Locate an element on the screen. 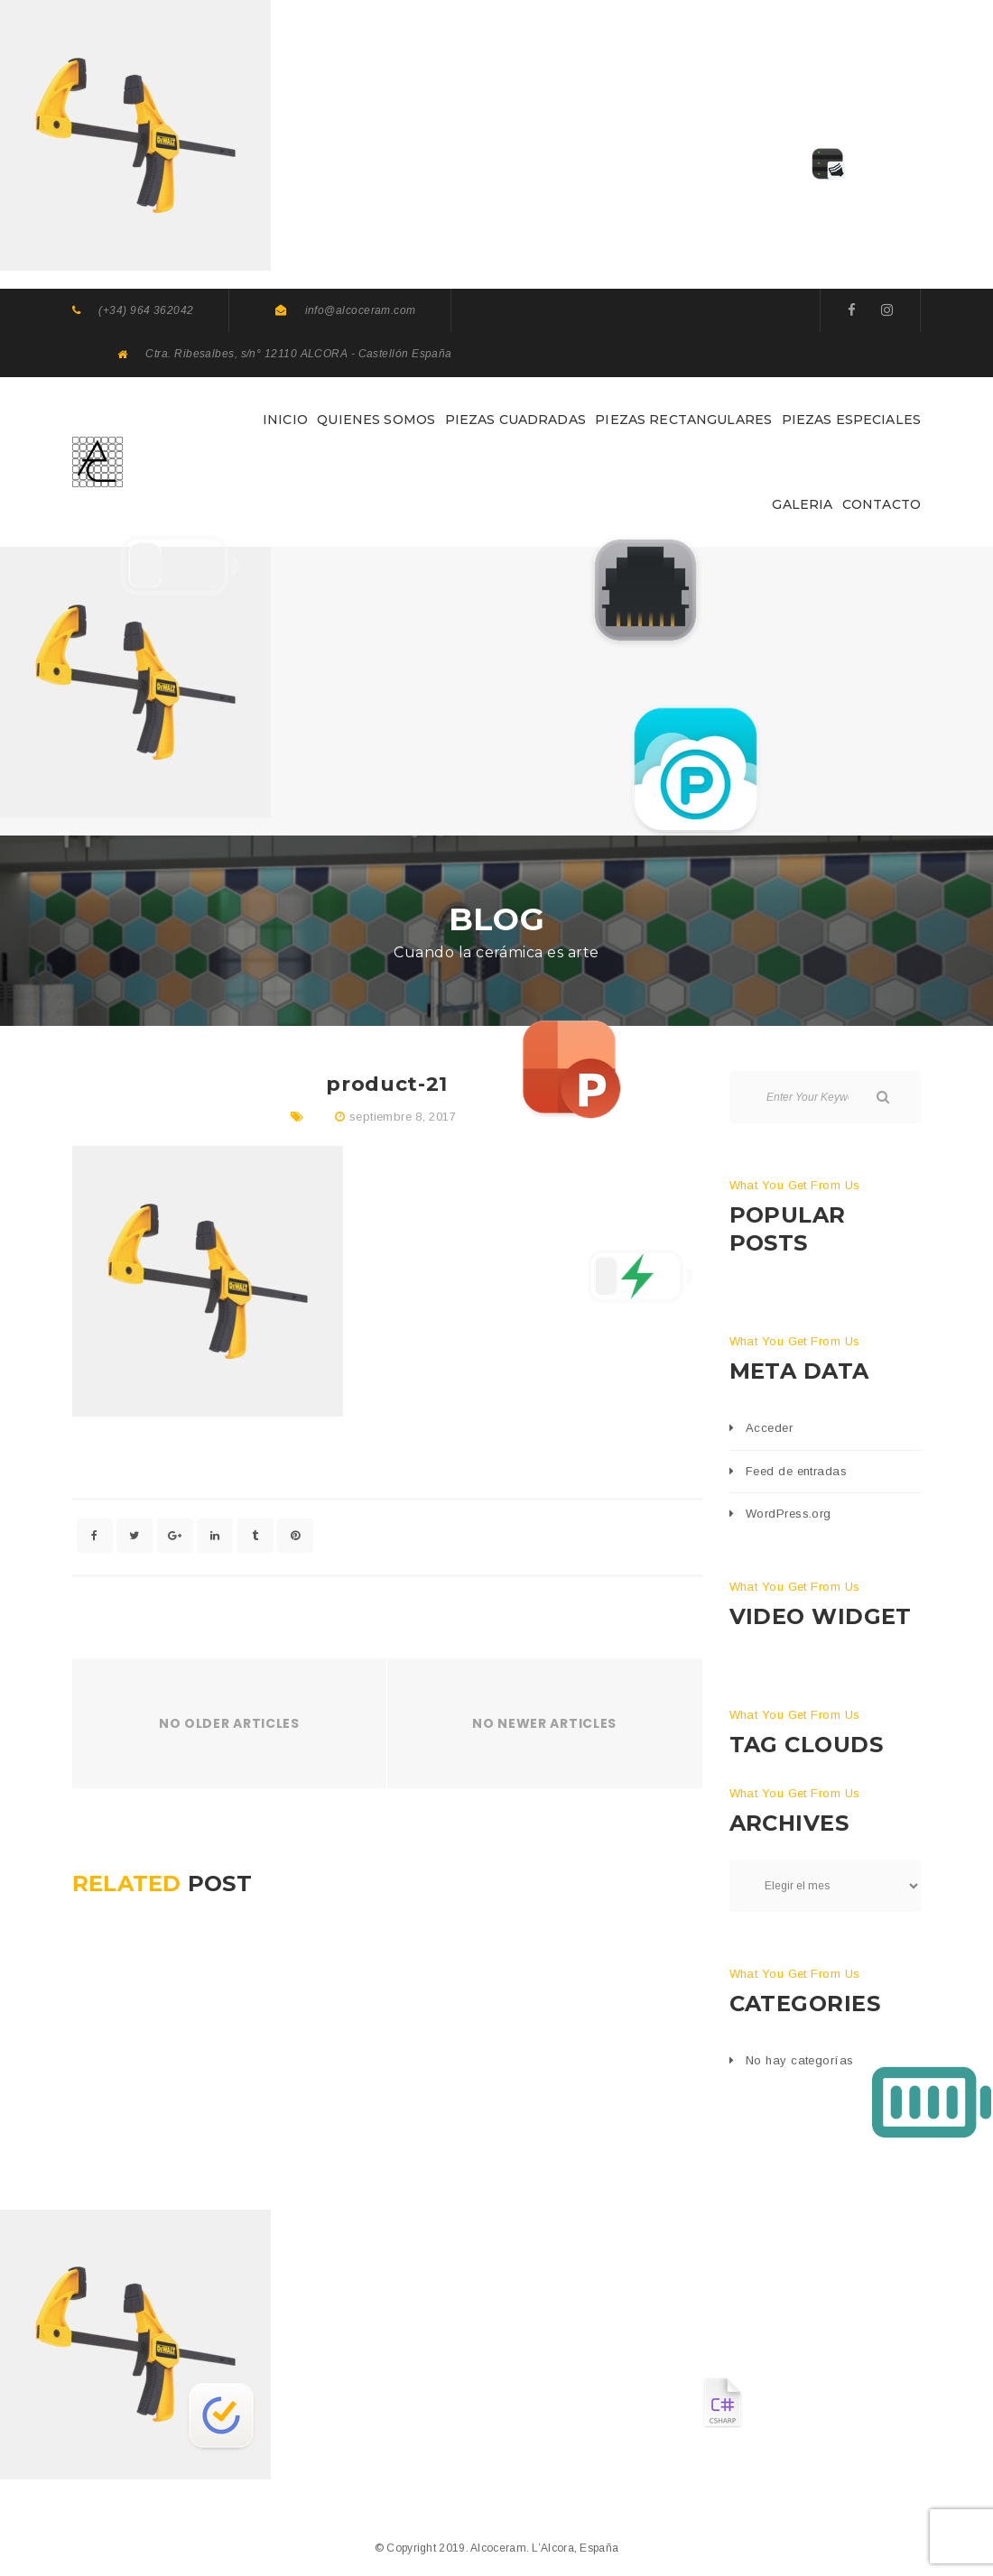  open pCloud cloud storage app is located at coordinates (695, 769).